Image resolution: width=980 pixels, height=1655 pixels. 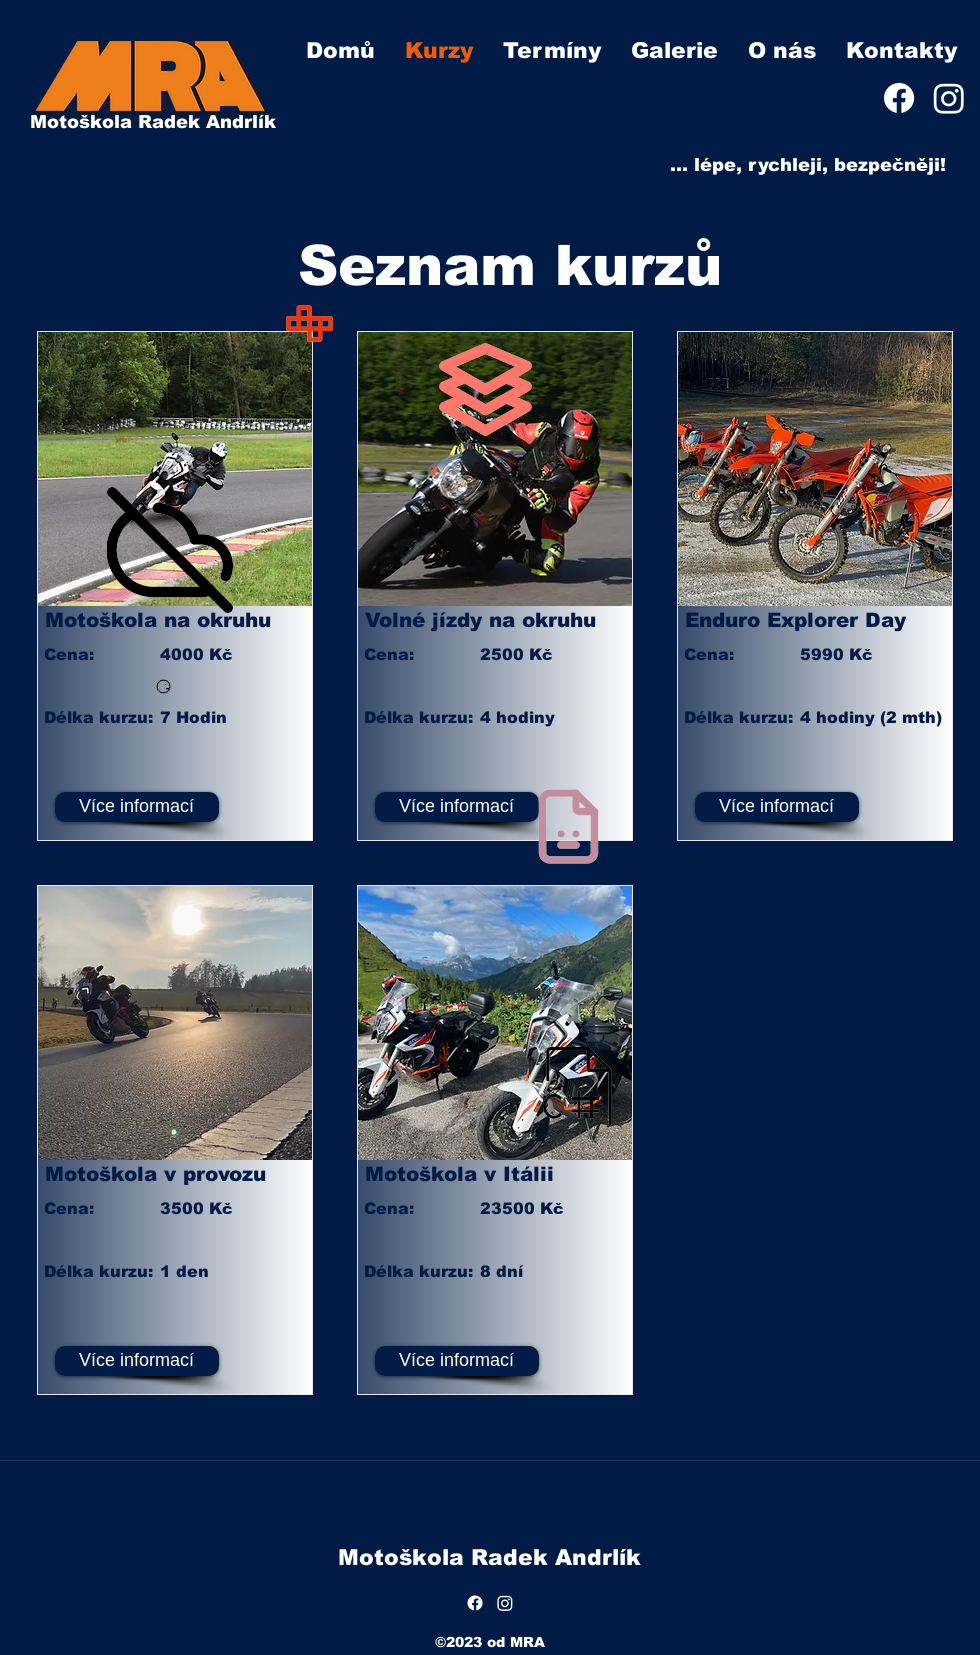 What do you see at coordinates (568, 826) in the screenshot?
I see `document with neutral status or feedback` at bounding box center [568, 826].